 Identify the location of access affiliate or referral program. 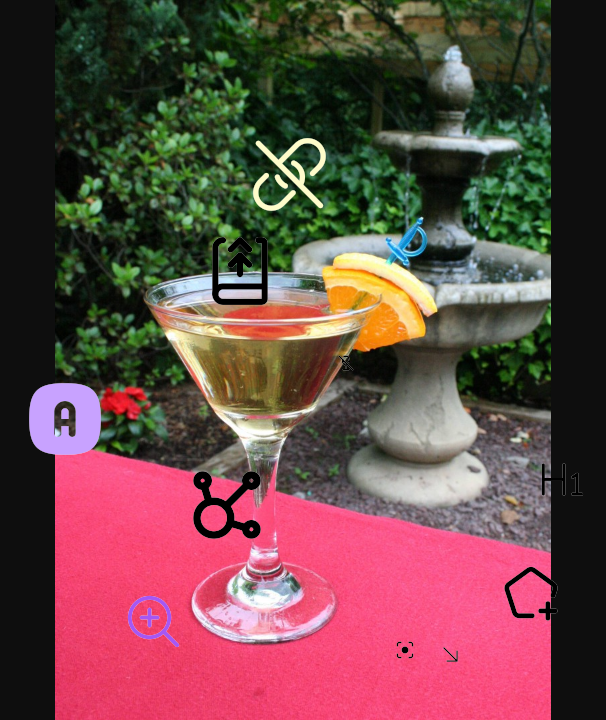
(227, 505).